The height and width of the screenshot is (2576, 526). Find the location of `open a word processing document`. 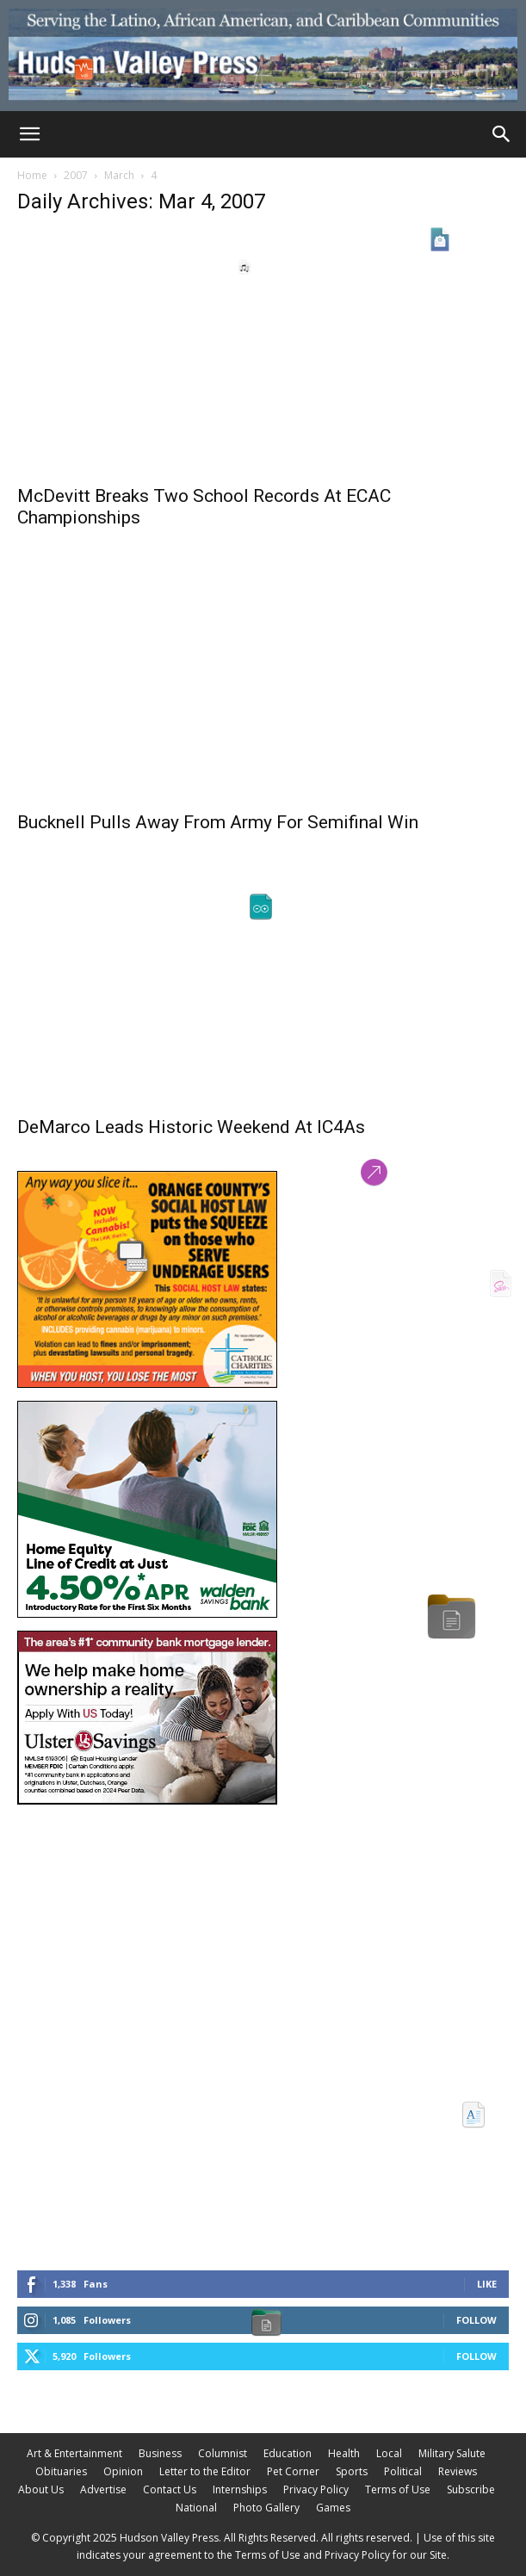

open a word processing document is located at coordinates (473, 2115).